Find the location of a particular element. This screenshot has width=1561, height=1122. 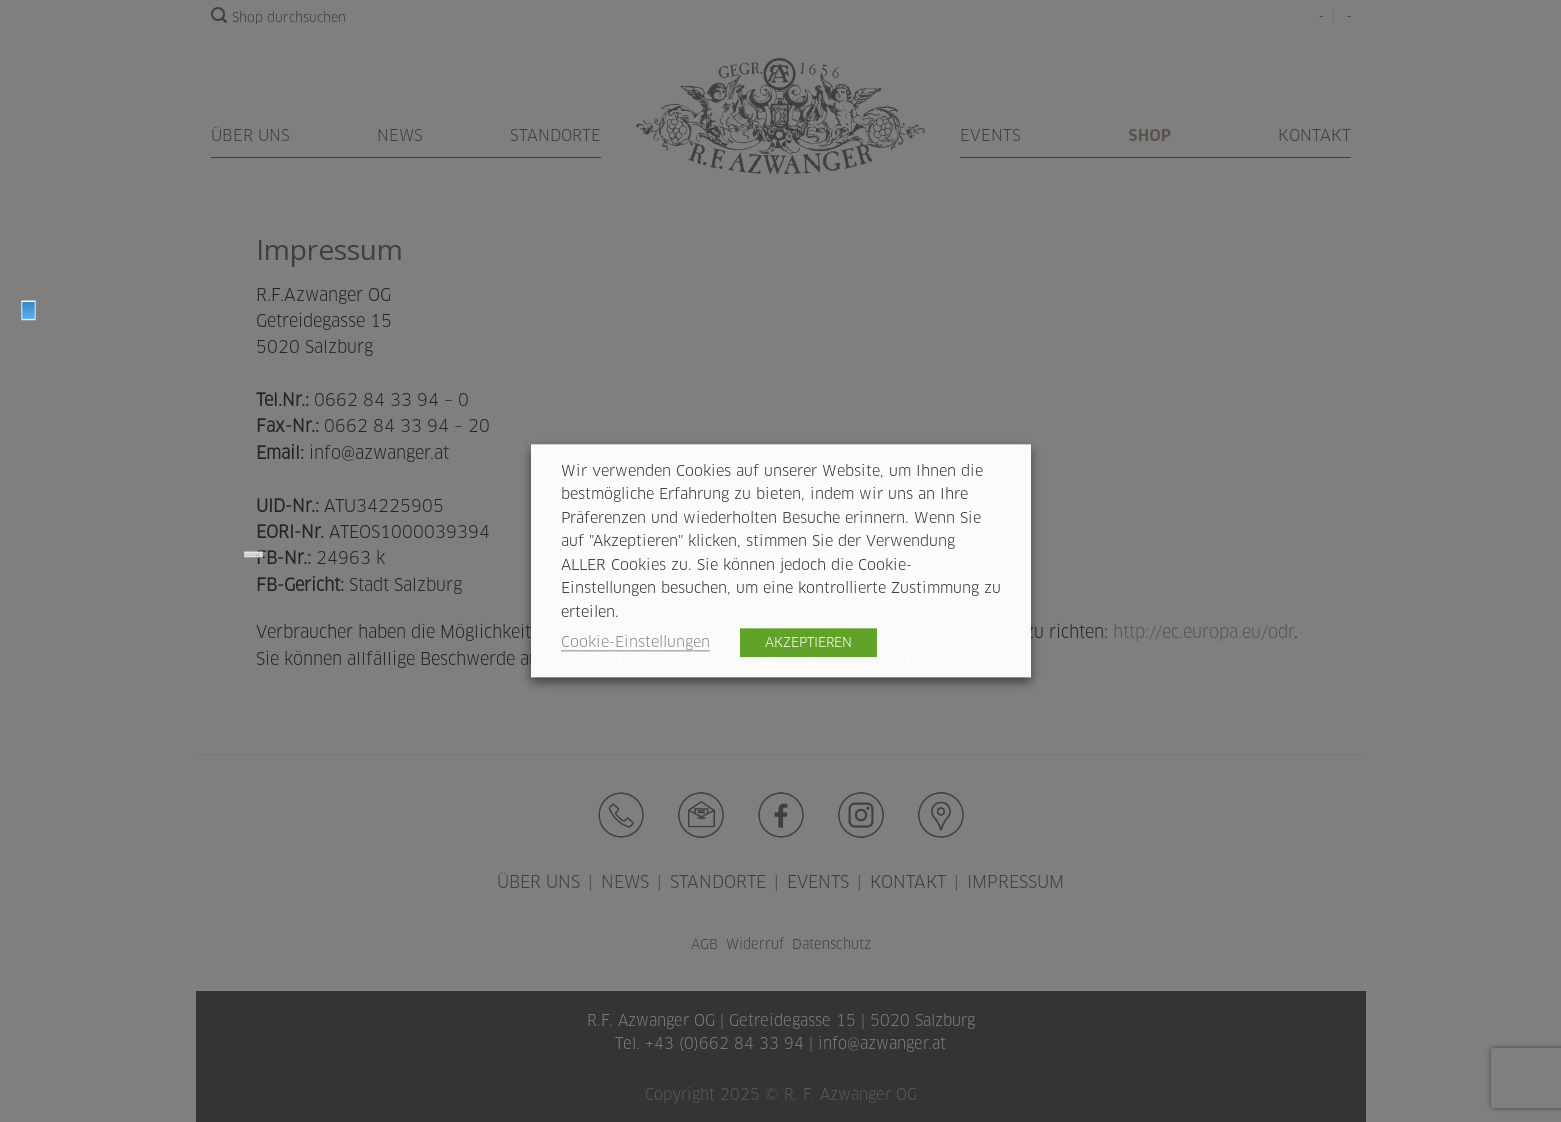

connect an extended keyboard via bluetooth is located at coordinates (253, 554).